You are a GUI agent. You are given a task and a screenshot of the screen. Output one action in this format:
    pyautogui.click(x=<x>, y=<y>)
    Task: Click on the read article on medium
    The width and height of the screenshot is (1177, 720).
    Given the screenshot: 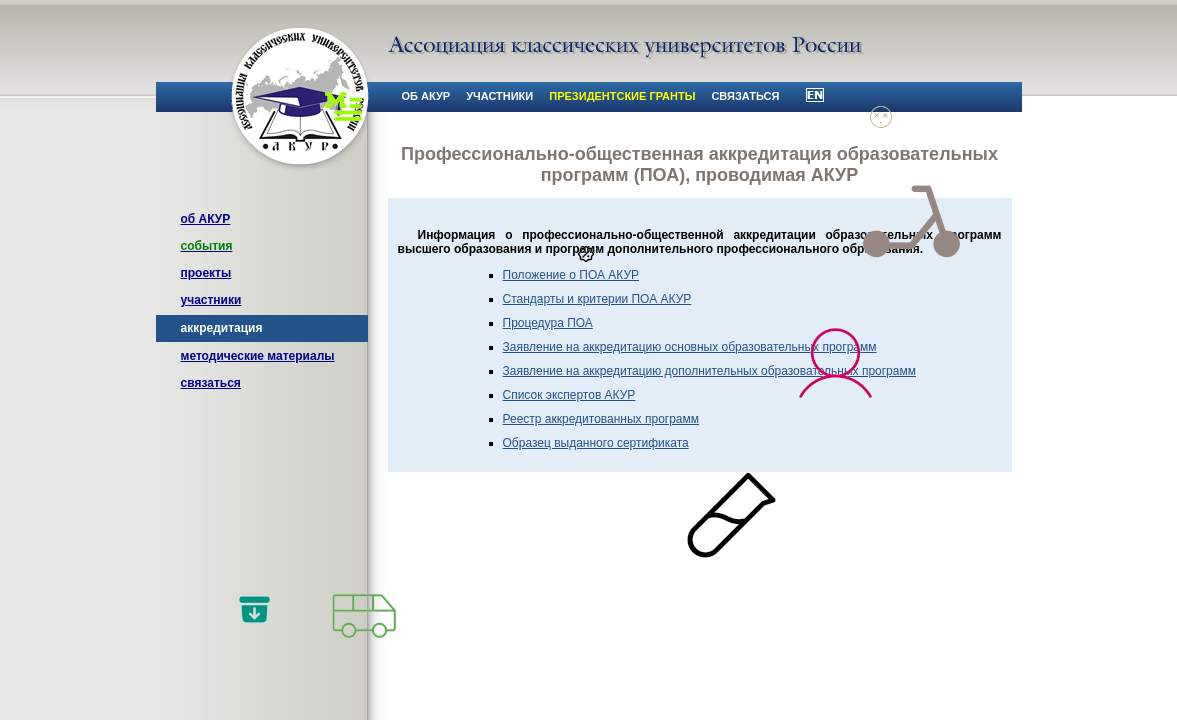 What is the action you would take?
    pyautogui.click(x=343, y=105)
    